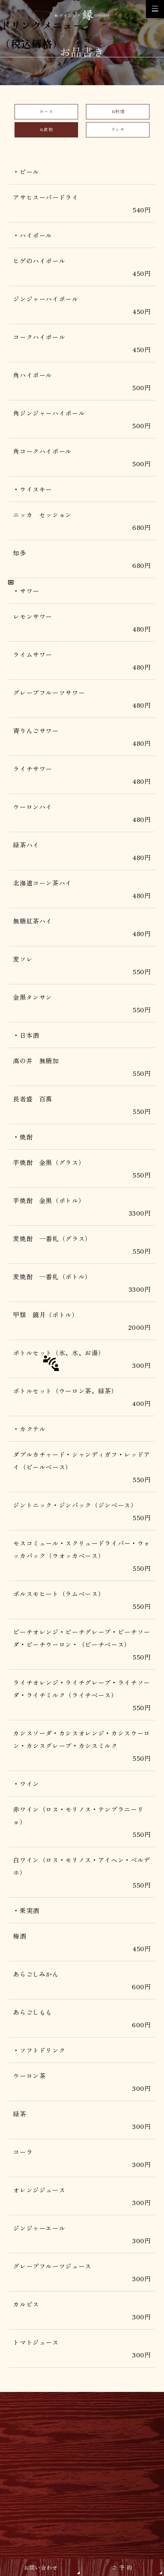 The image size is (164, 2576). What do you see at coordinates (11, 582) in the screenshot?
I see `view local events or entertainment` at bounding box center [11, 582].